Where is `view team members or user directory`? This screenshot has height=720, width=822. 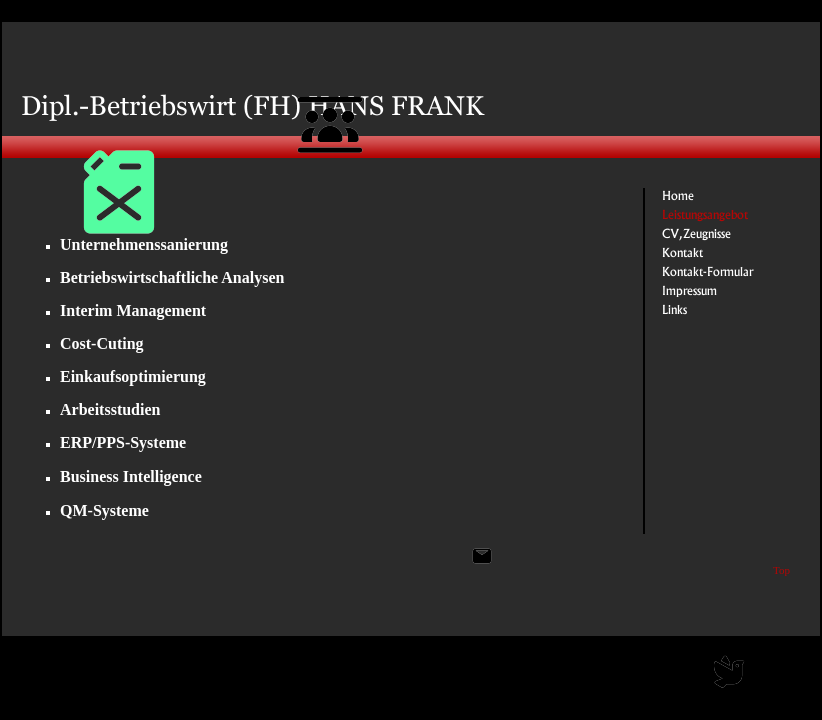 view team members or user directory is located at coordinates (330, 124).